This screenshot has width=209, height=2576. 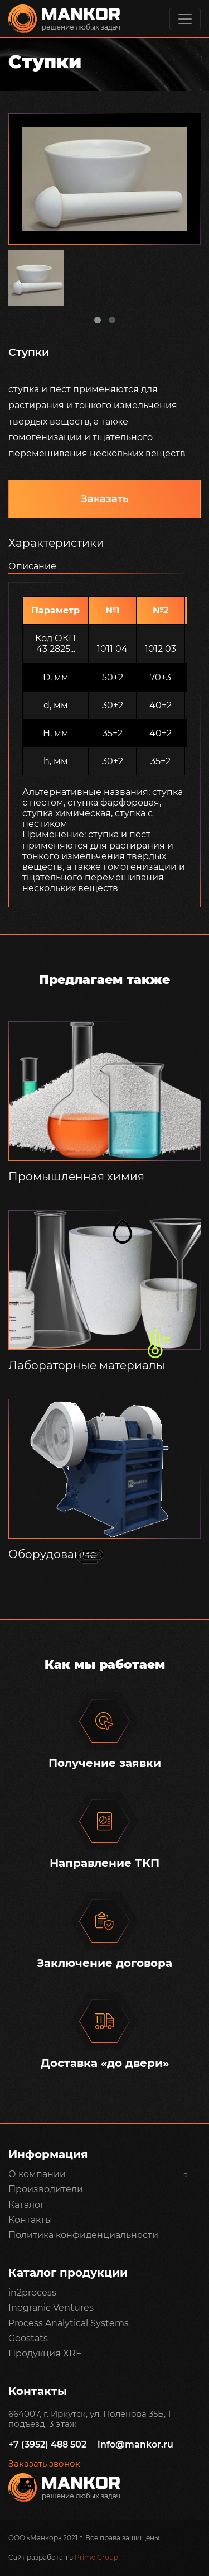 I want to click on write a review or rating, so click(x=27, y=2485).